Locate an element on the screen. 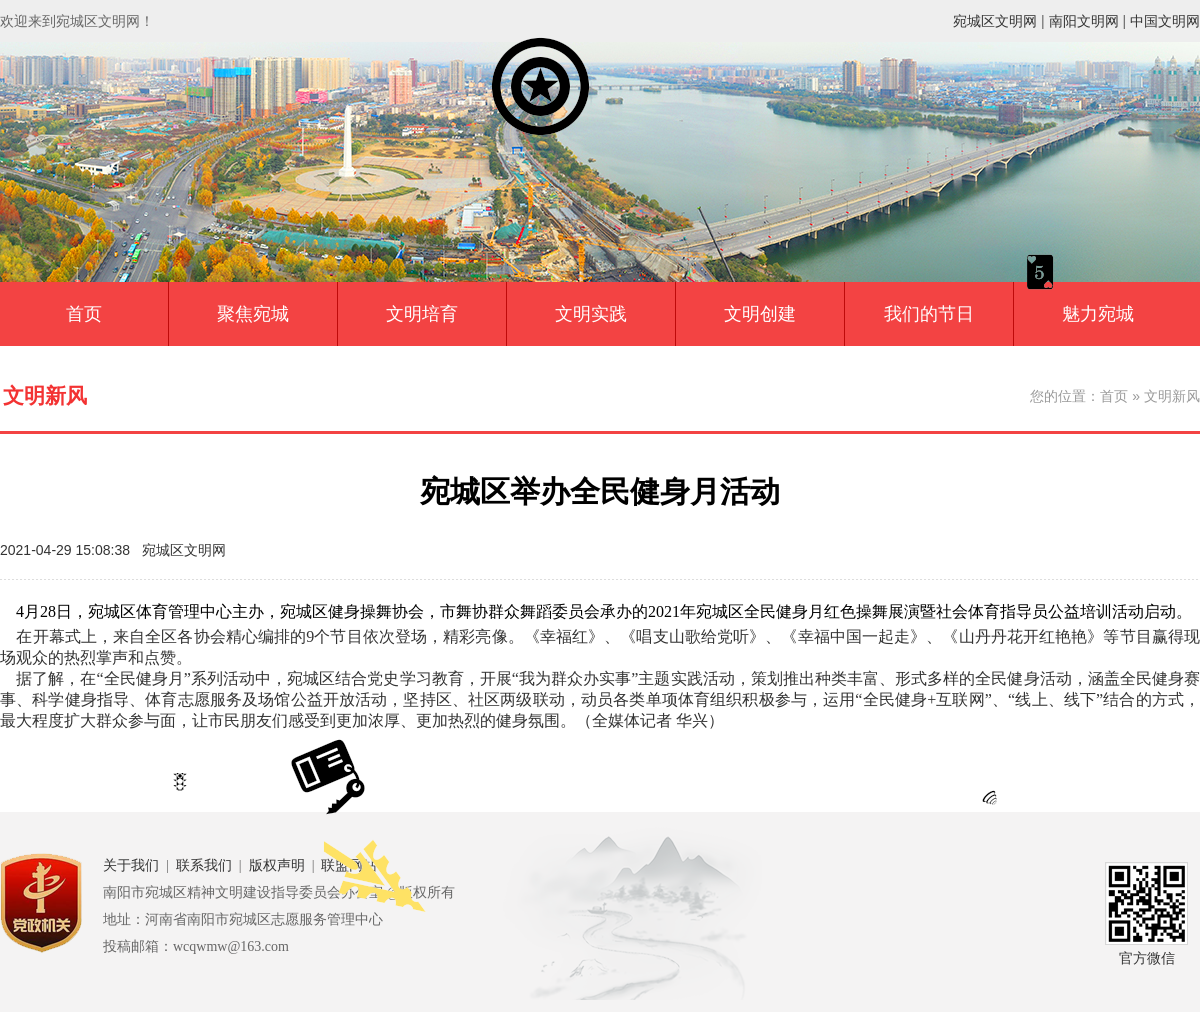  represents american or patriotic-themed content is located at coordinates (540, 86).